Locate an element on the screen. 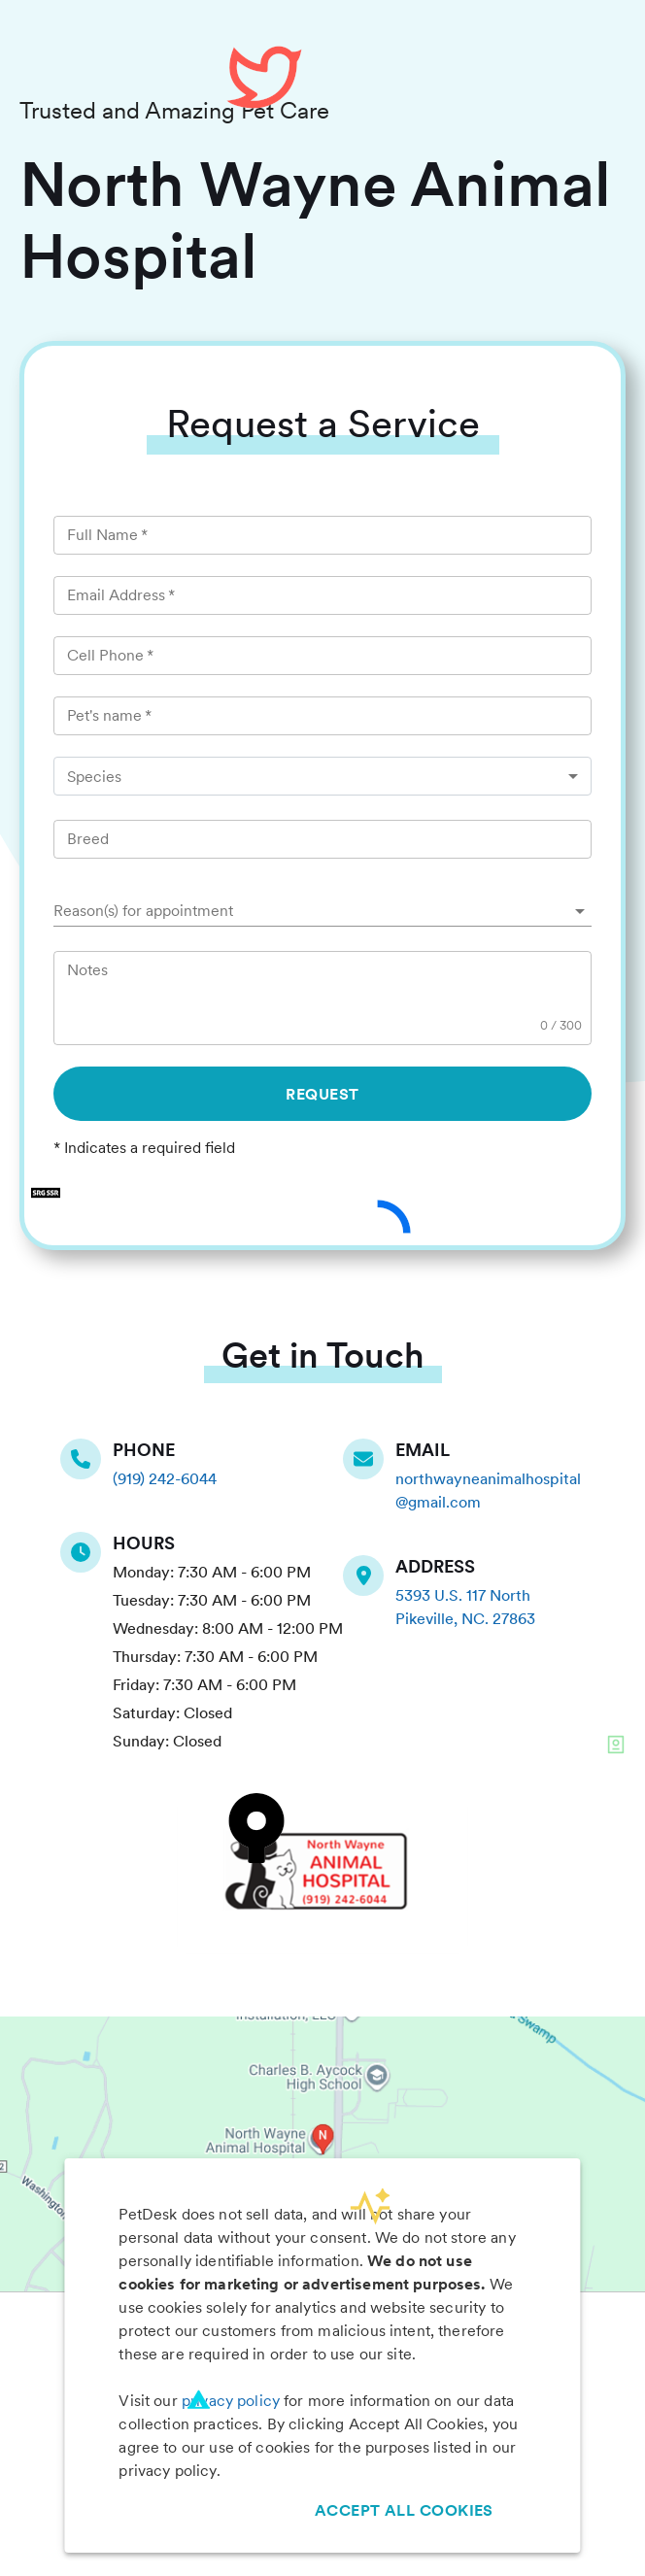 This screenshot has height=2576, width=645. indicates content is loading is located at coordinates (377, 1233).